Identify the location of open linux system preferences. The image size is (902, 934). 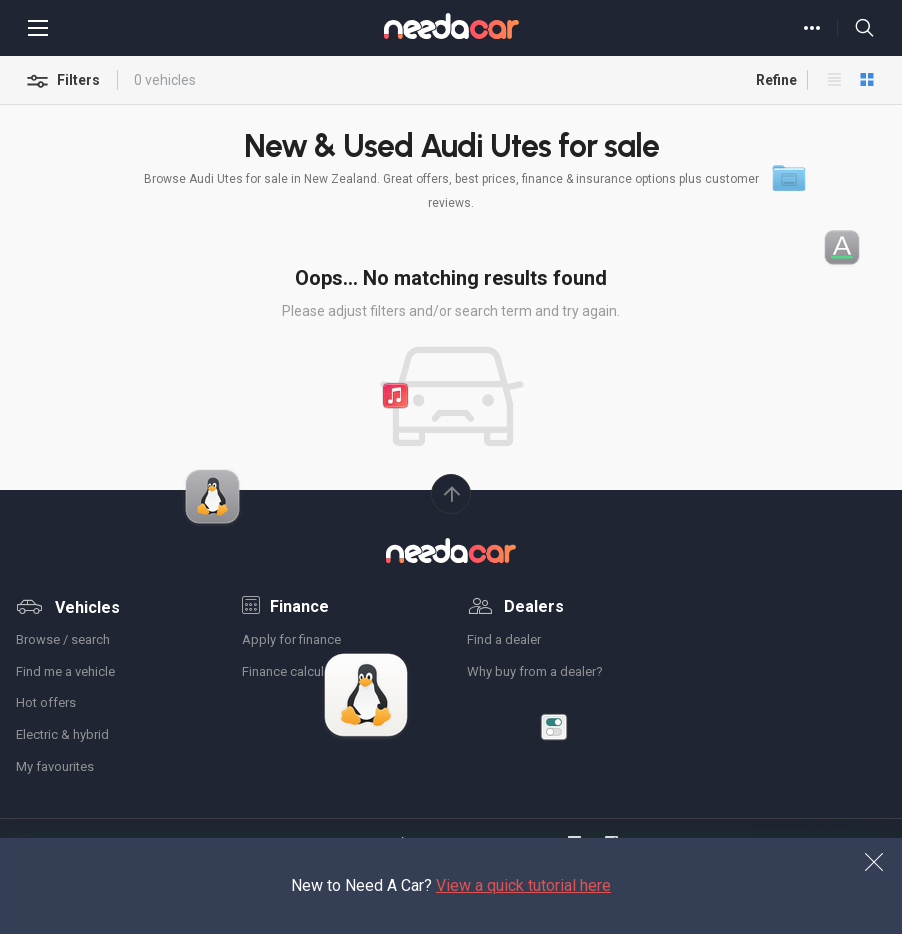
(366, 695).